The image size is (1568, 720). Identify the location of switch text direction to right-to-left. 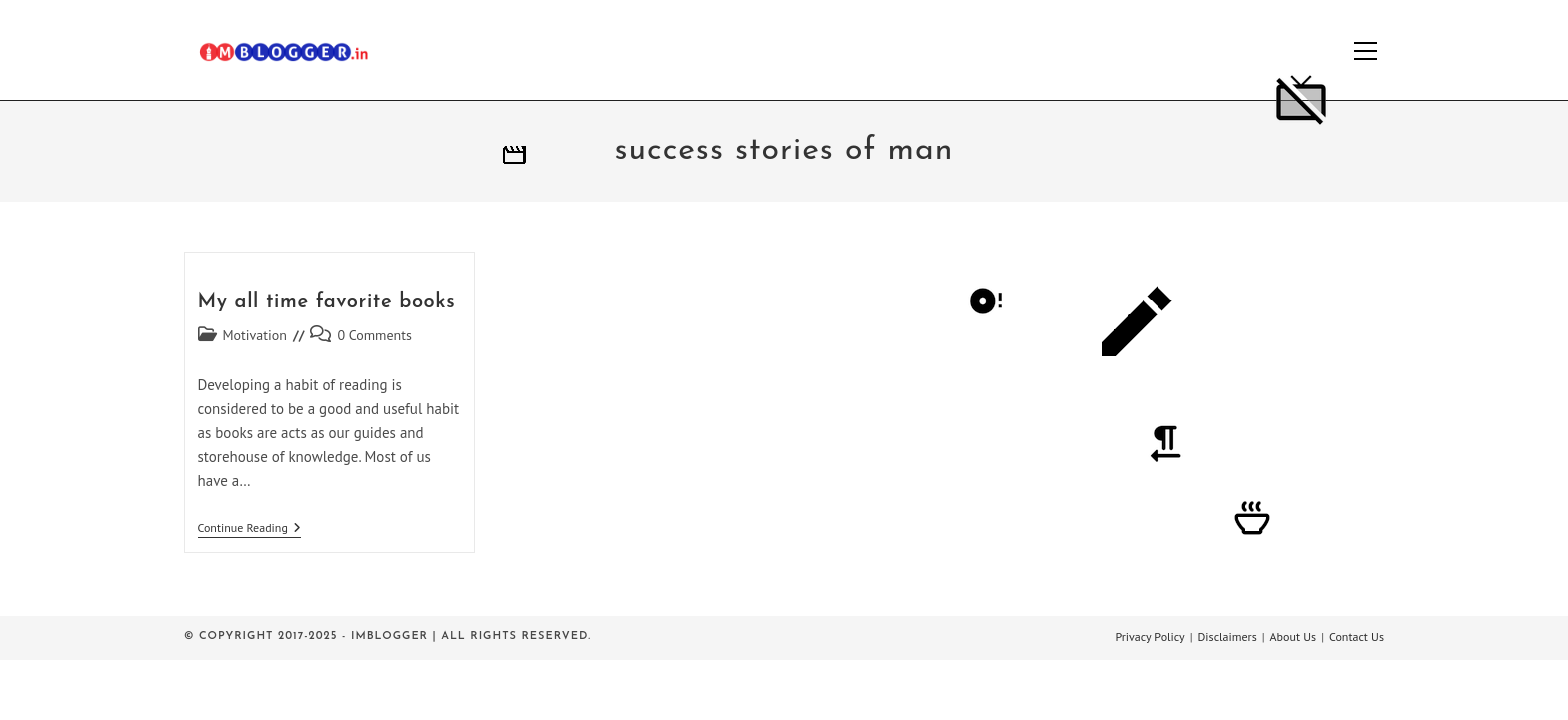
(1165, 444).